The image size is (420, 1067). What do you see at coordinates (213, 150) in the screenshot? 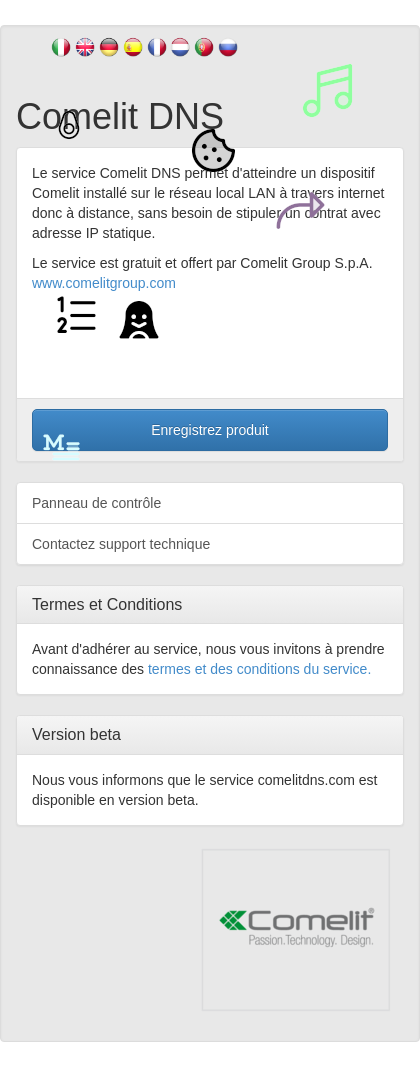
I see `manage cookie preferences and privacy settings` at bounding box center [213, 150].